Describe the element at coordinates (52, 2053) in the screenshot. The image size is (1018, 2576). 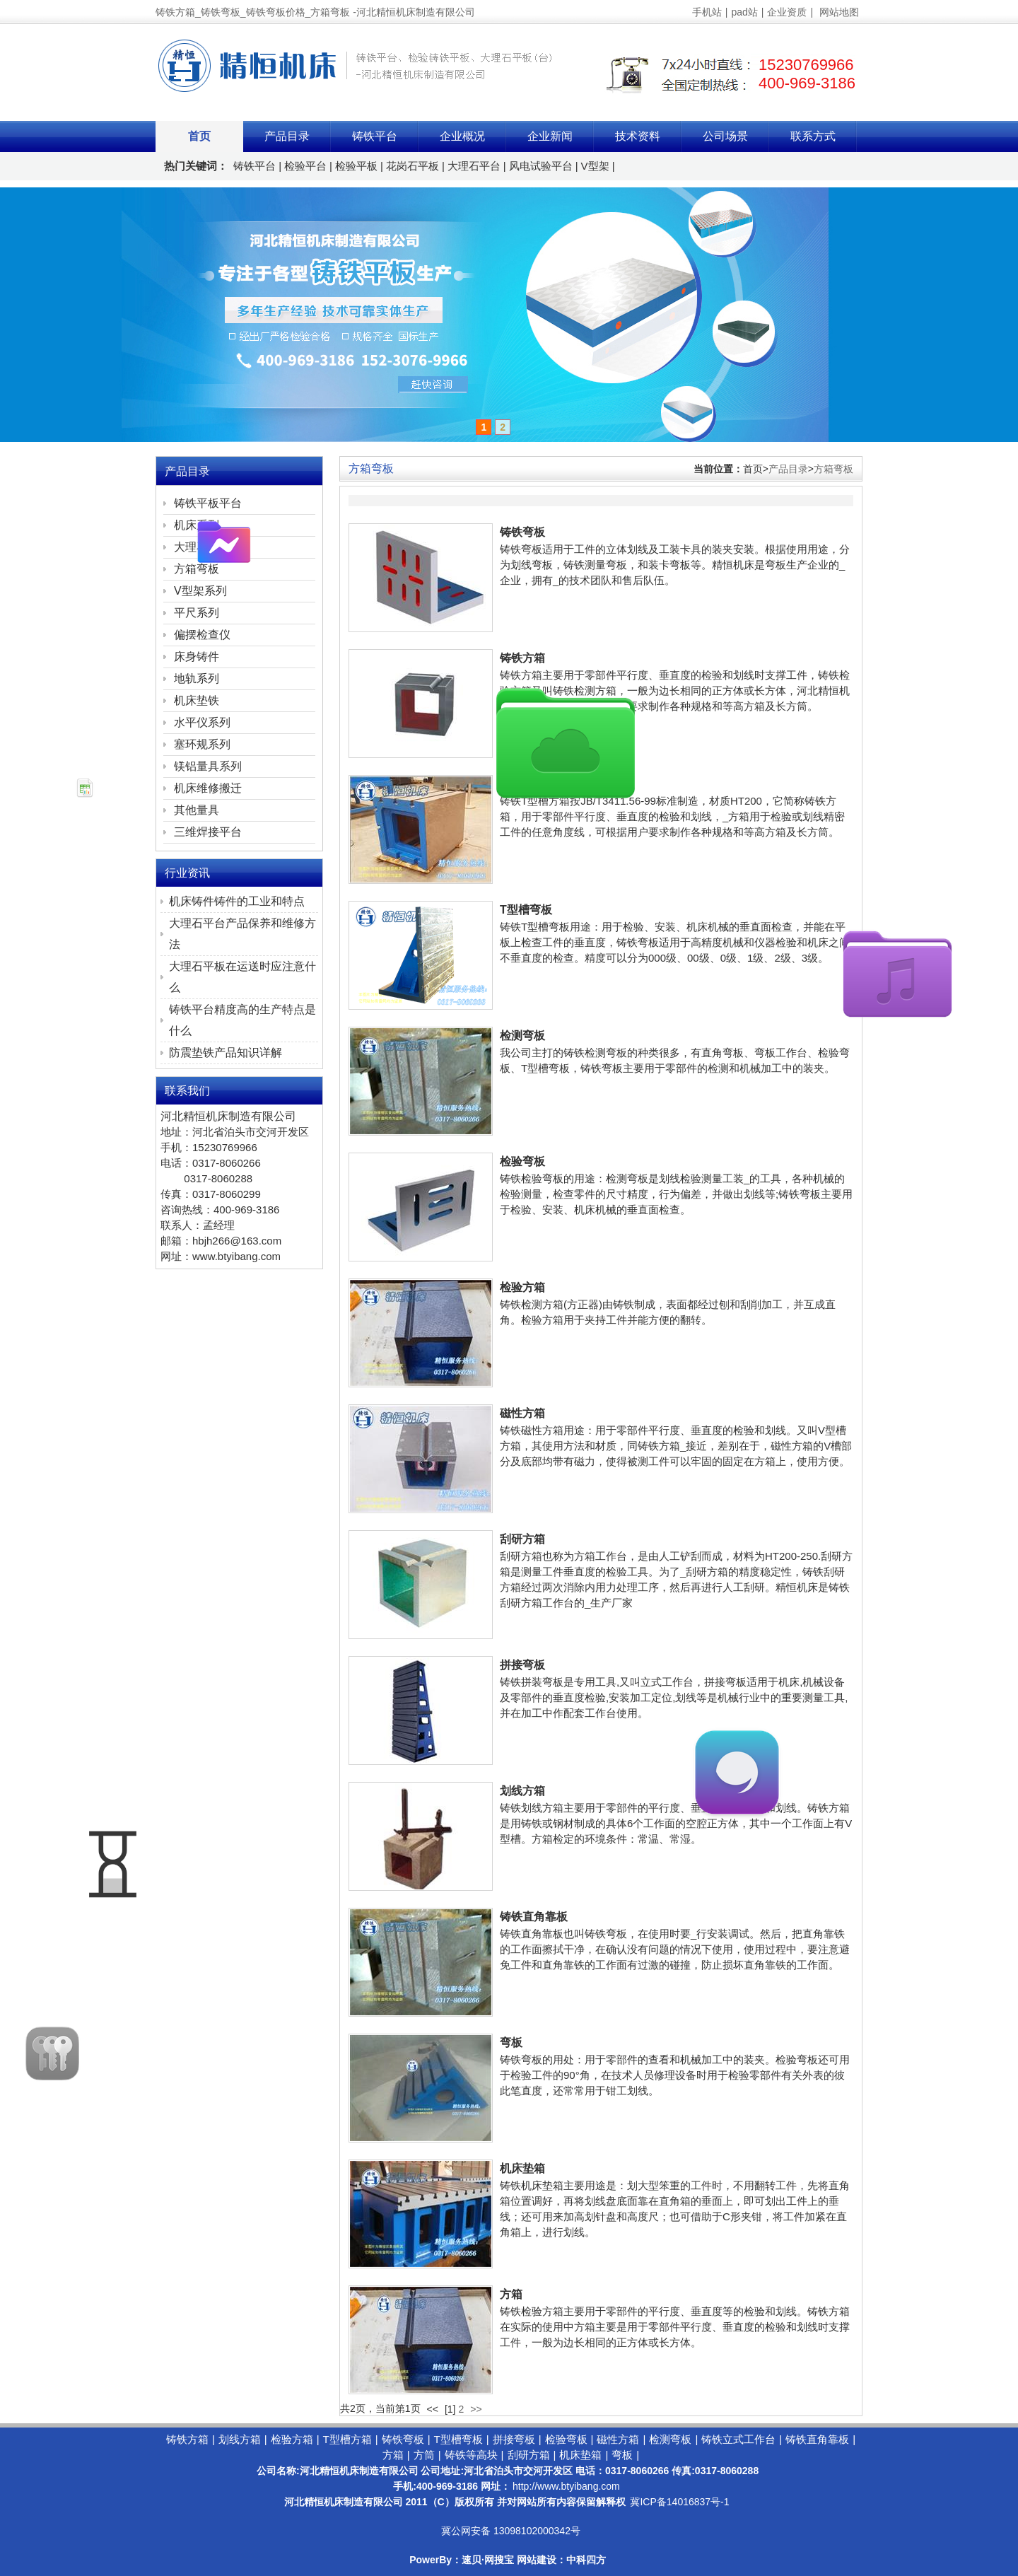
I see `open the passwords app to manage saved credentials` at that location.